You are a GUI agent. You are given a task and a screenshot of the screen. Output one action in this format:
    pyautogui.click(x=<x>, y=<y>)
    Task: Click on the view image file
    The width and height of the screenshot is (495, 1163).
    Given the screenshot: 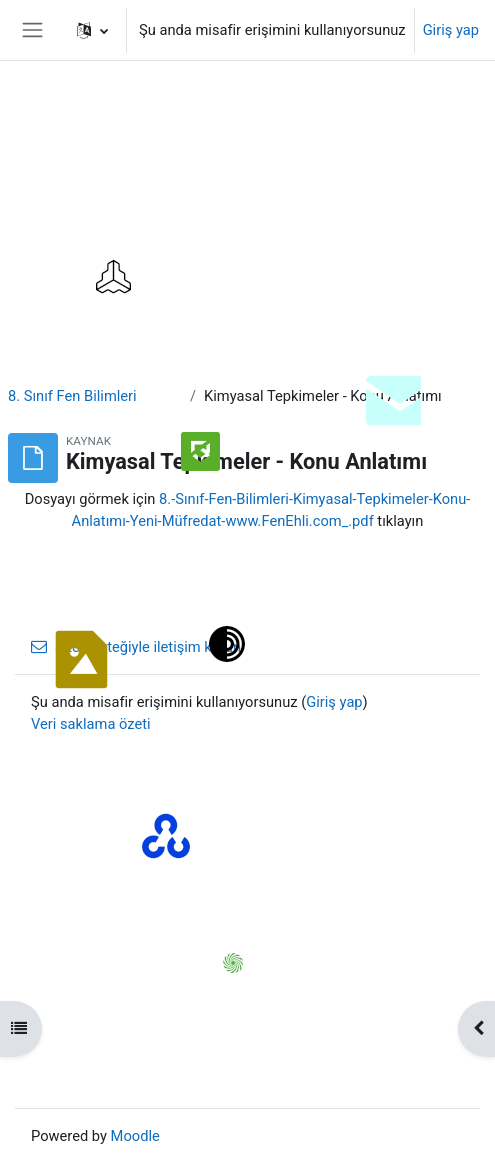 What is the action you would take?
    pyautogui.click(x=81, y=659)
    